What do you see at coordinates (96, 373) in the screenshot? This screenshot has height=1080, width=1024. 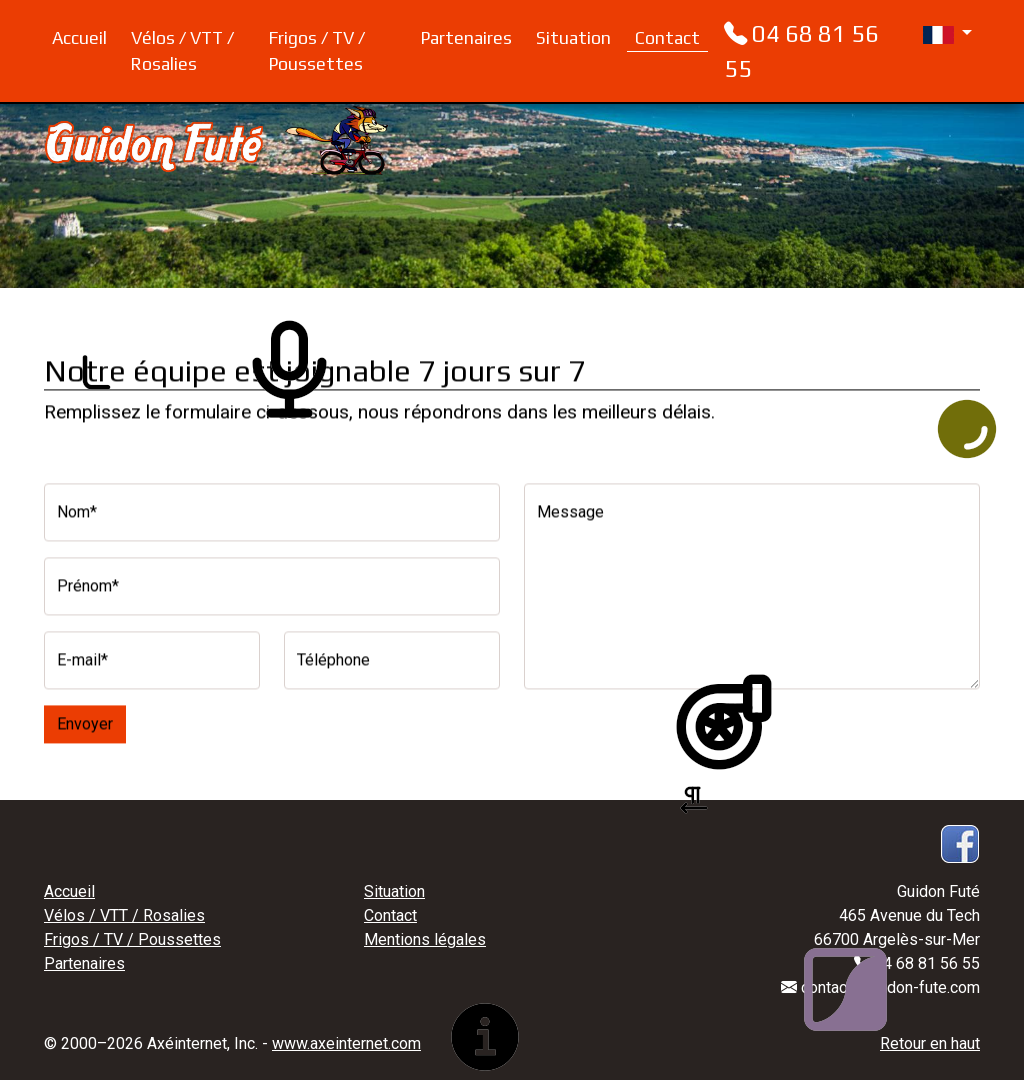 I see `romanian leu currency symbol` at bounding box center [96, 373].